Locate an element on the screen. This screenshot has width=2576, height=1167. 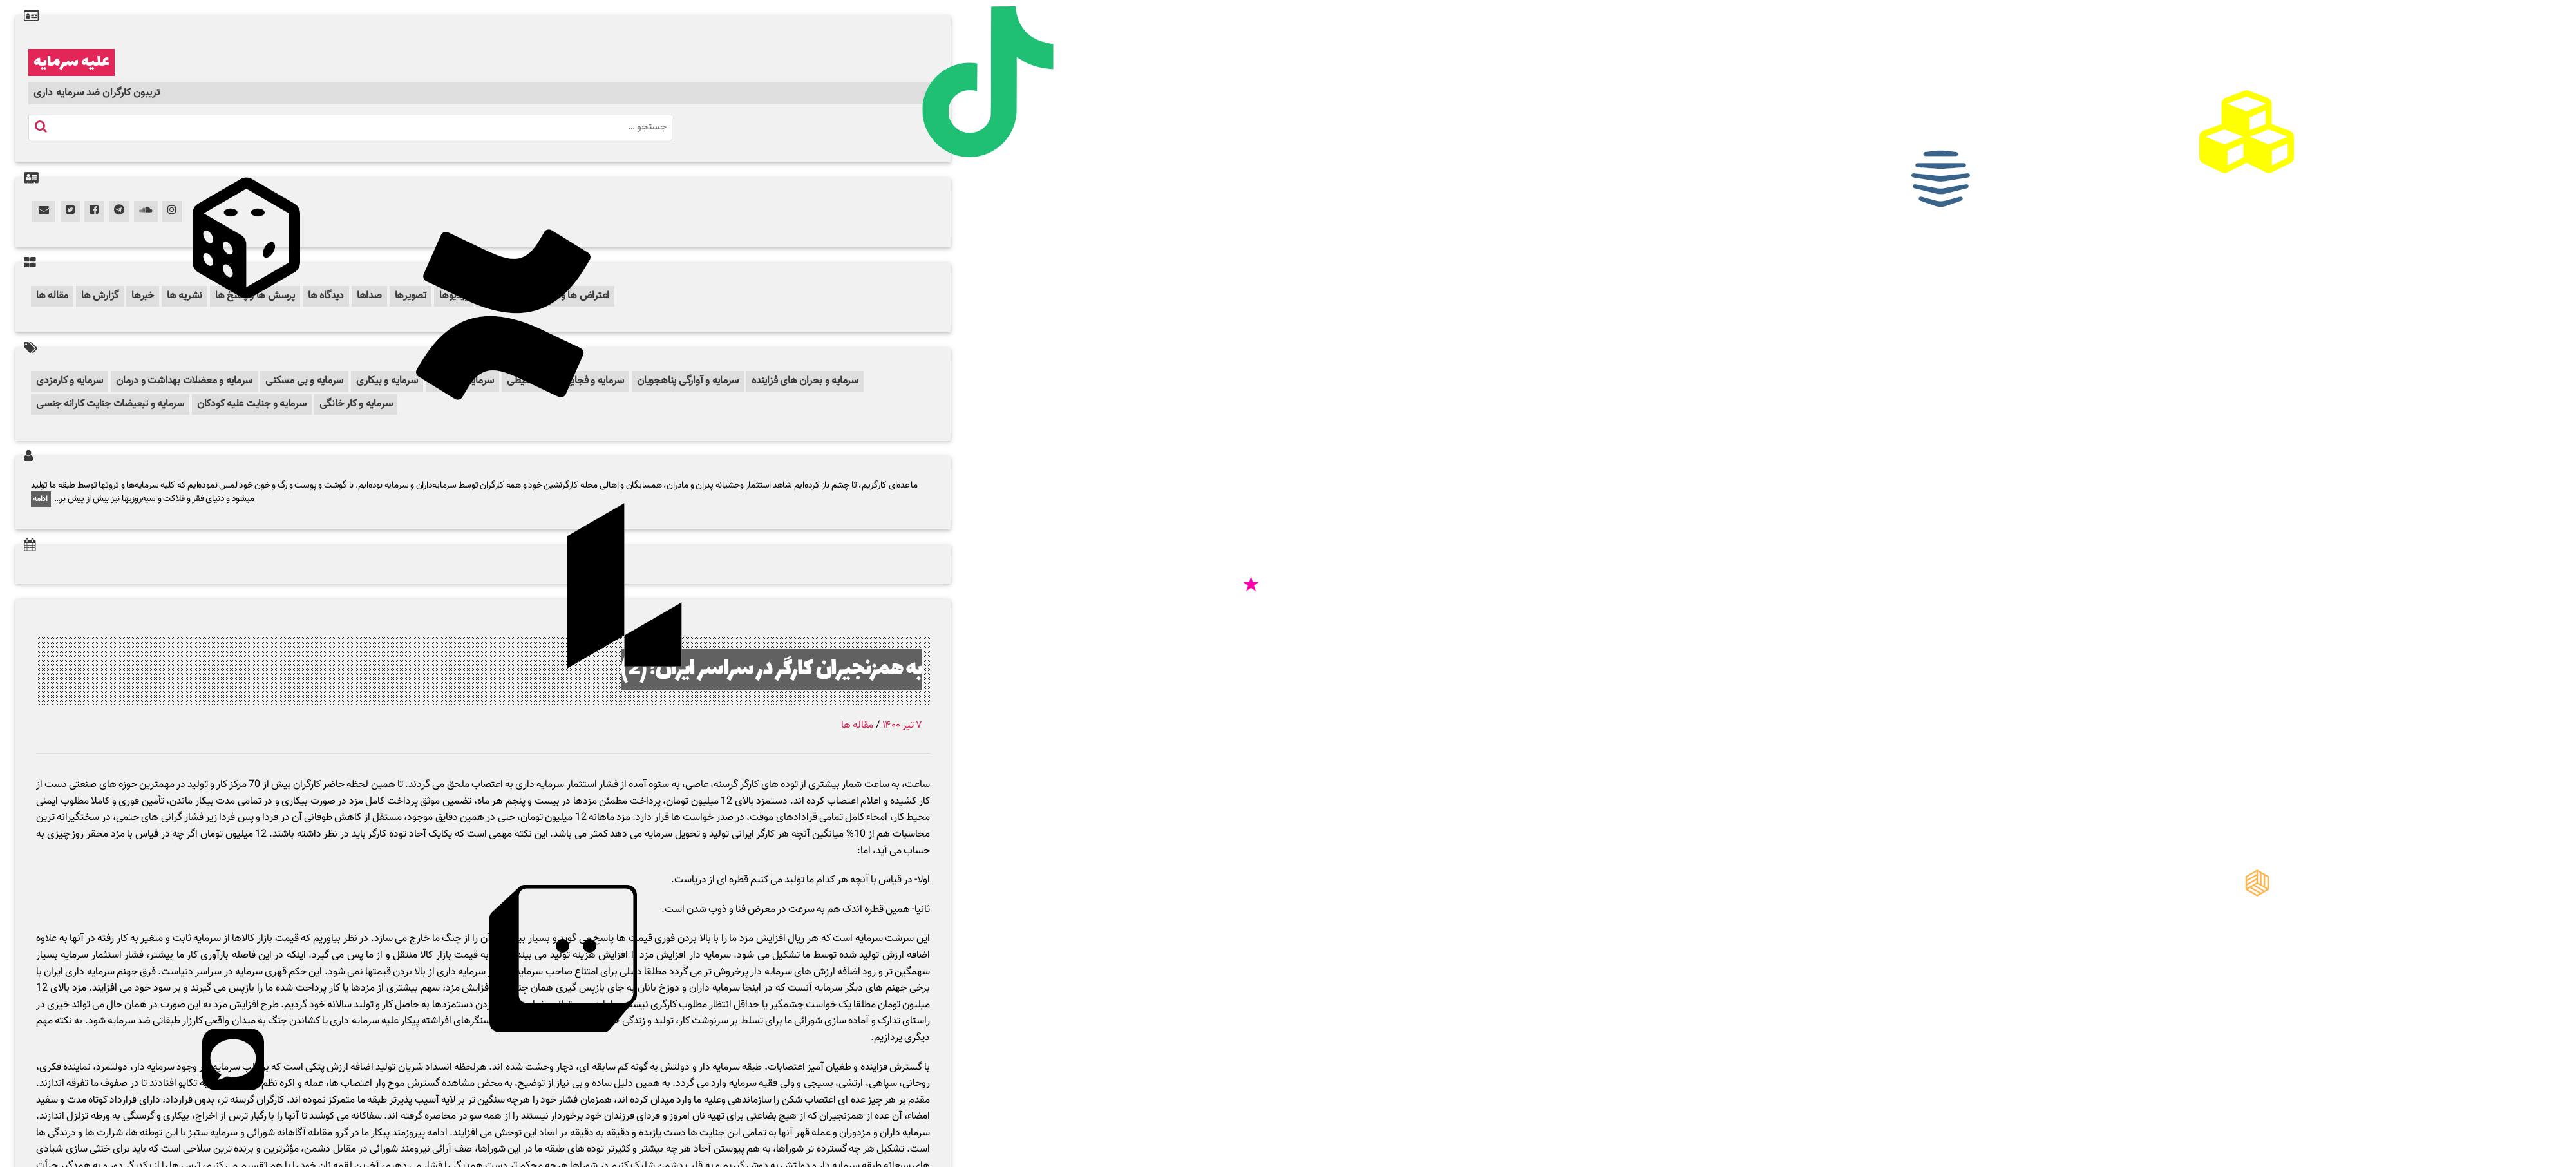
open the TikTok app is located at coordinates (988, 82).